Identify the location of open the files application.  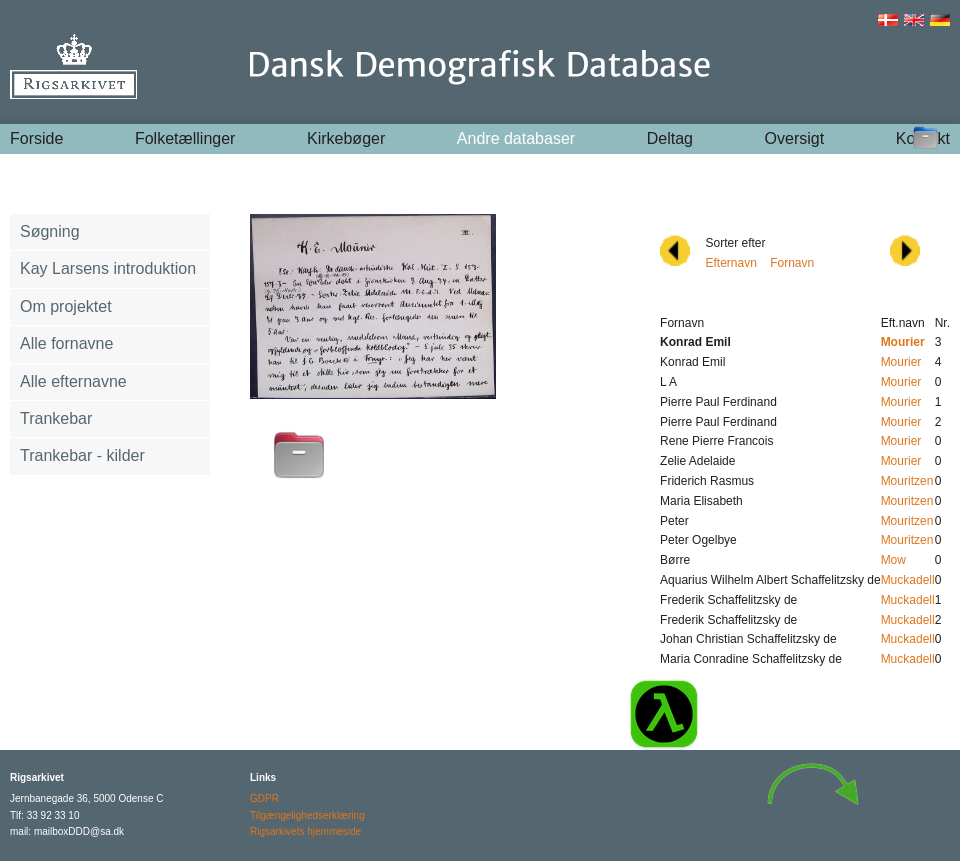
(925, 137).